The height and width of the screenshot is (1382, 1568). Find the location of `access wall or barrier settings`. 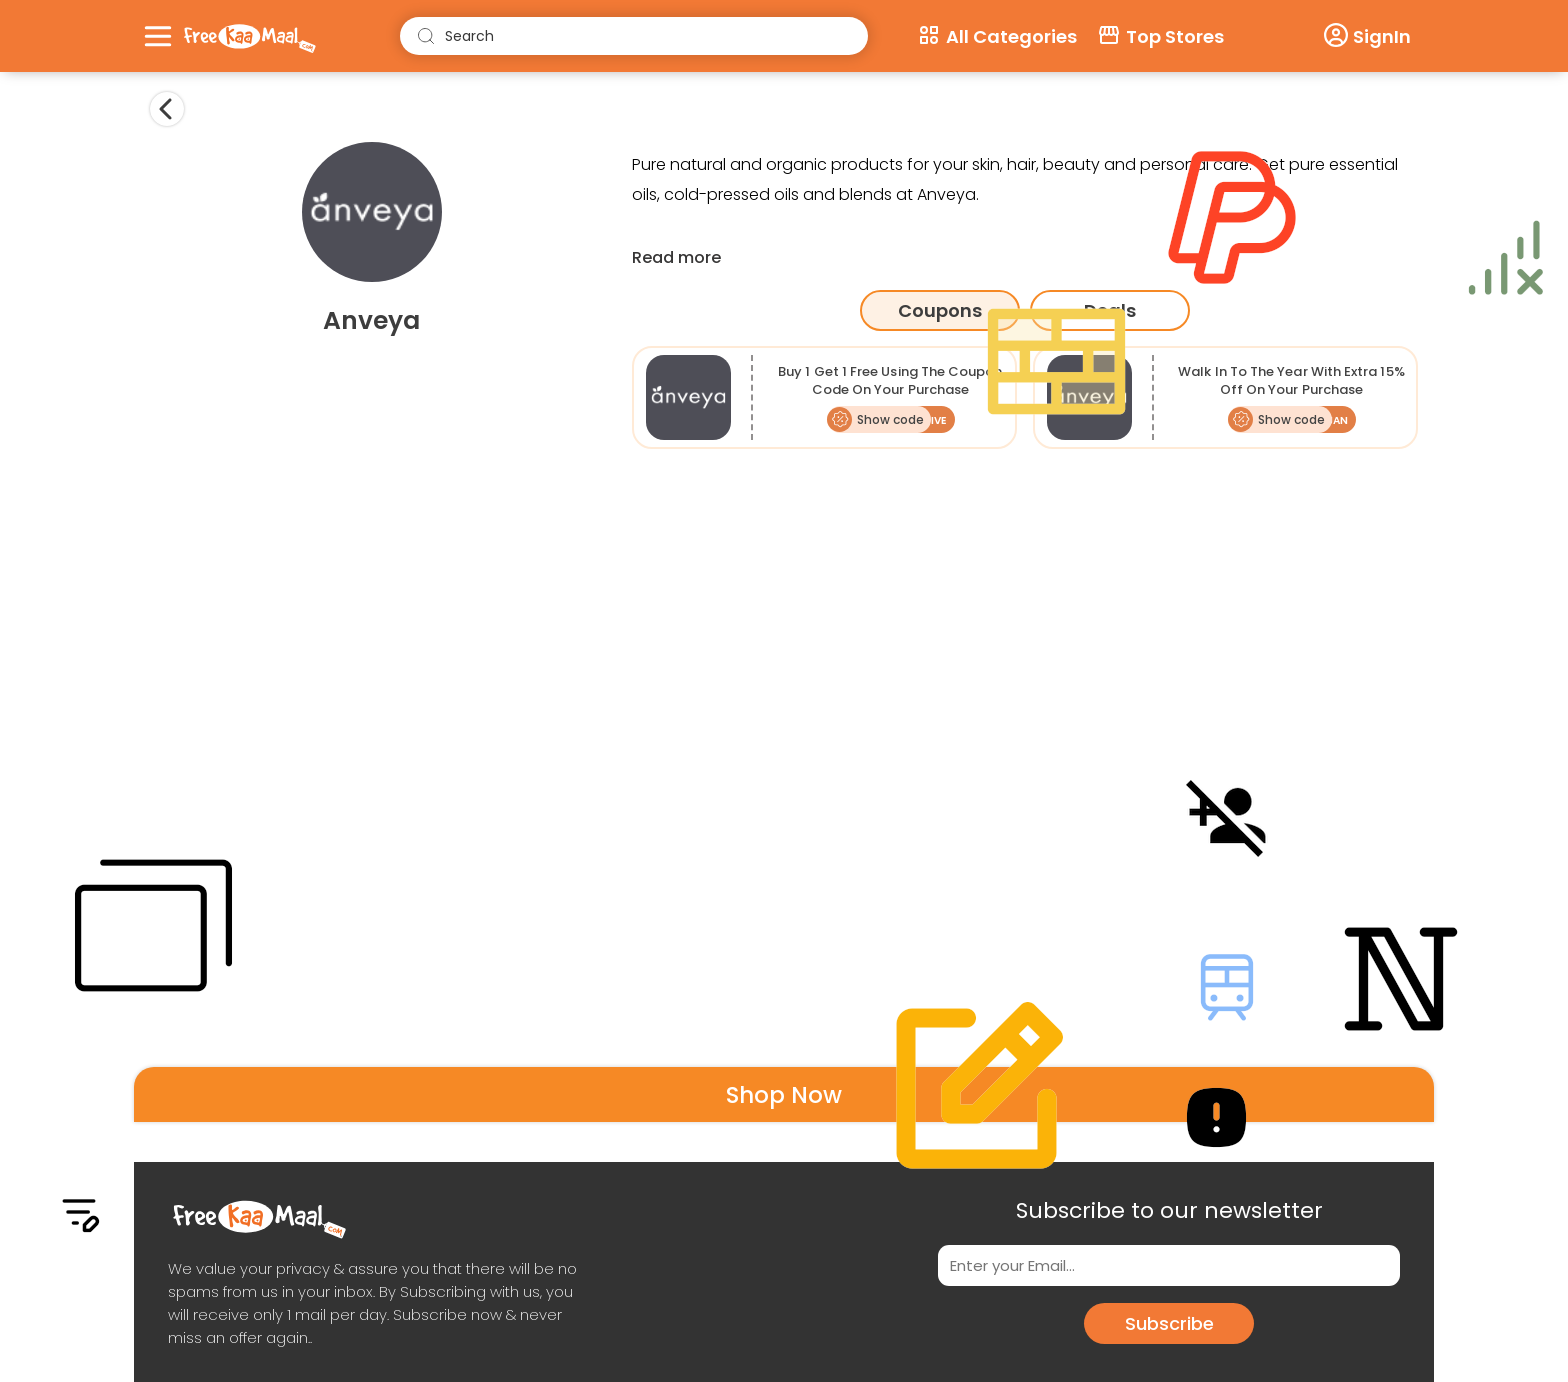

access wall or barrier settings is located at coordinates (1056, 361).